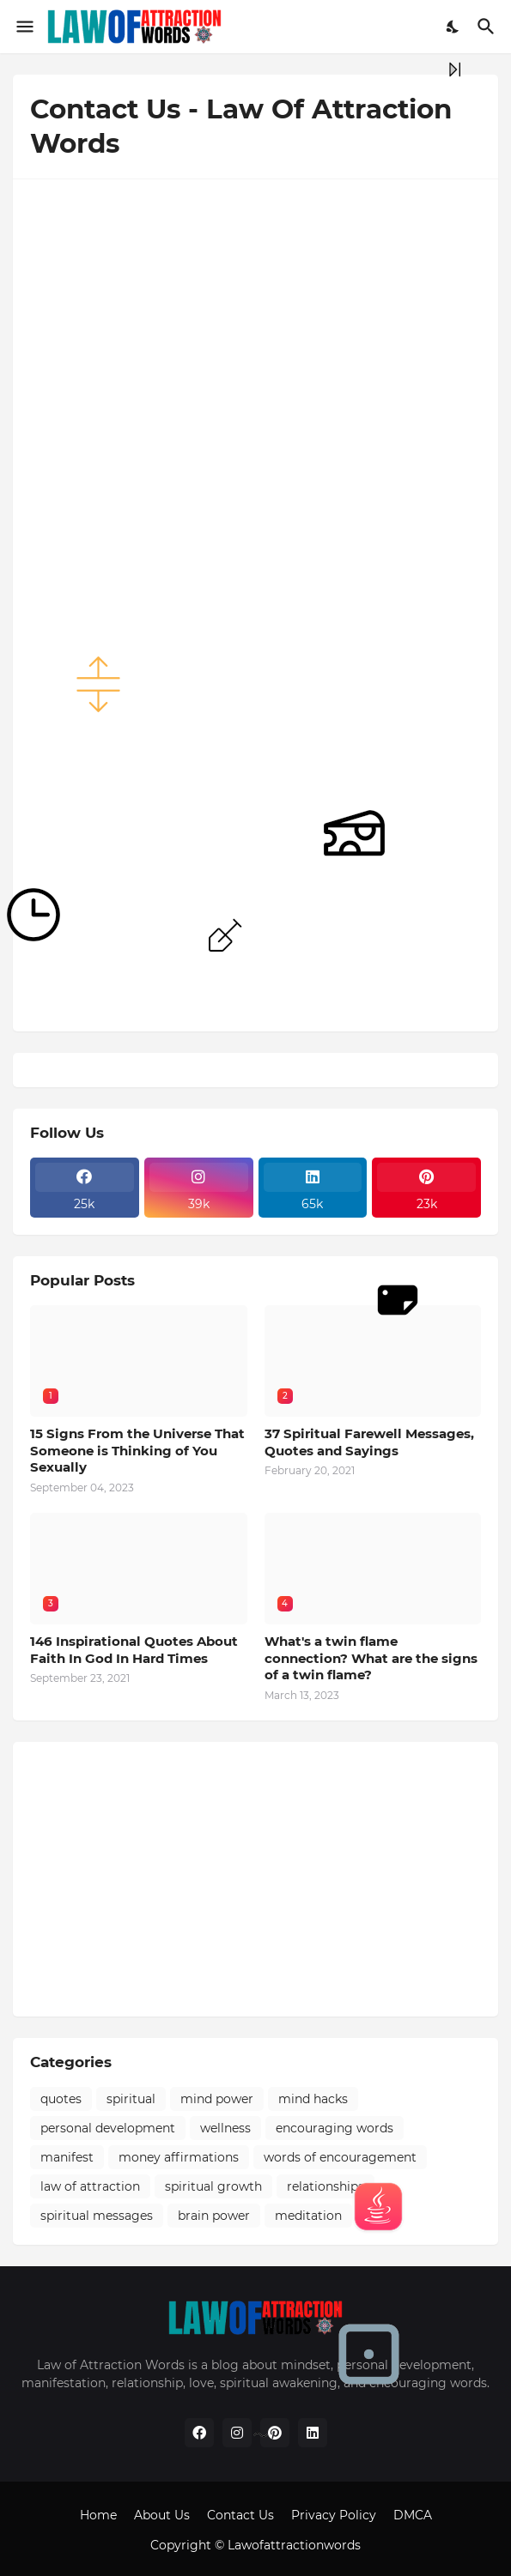  Describe the element at coordinates (98, 684) in the screenshot. I see `split view vertically` at that location.